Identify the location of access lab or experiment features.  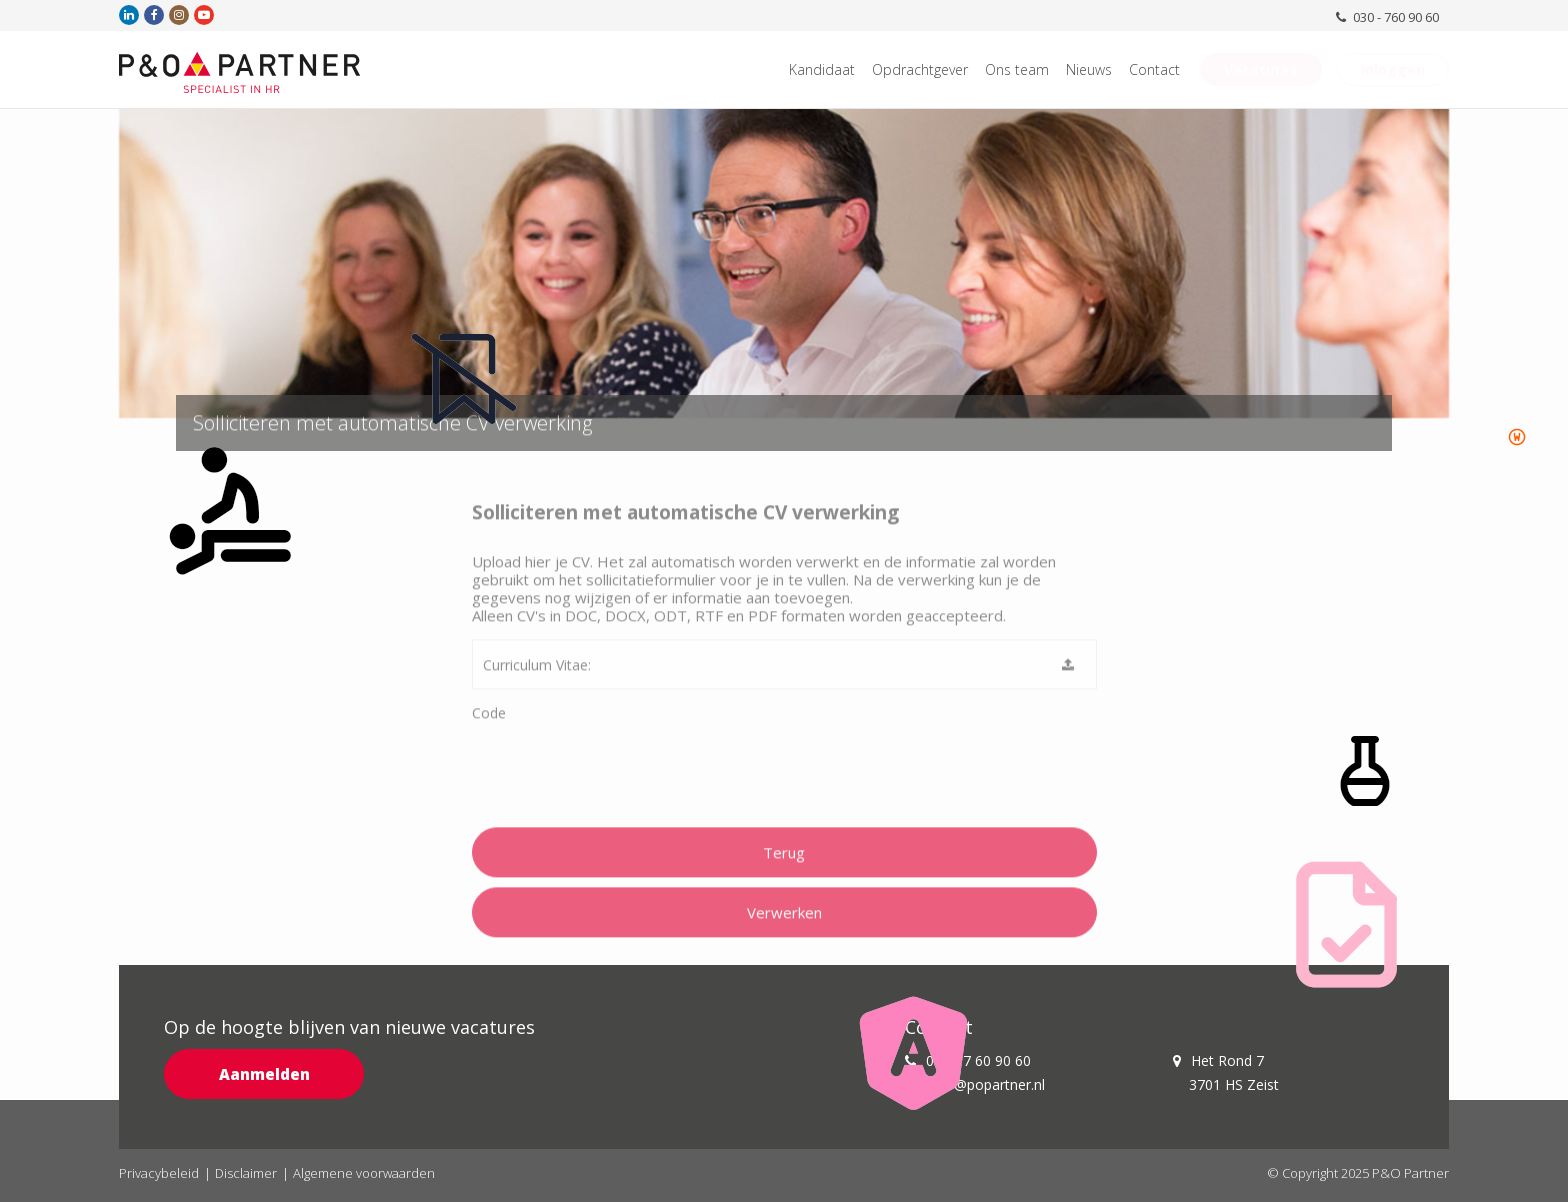
(1365, 771).